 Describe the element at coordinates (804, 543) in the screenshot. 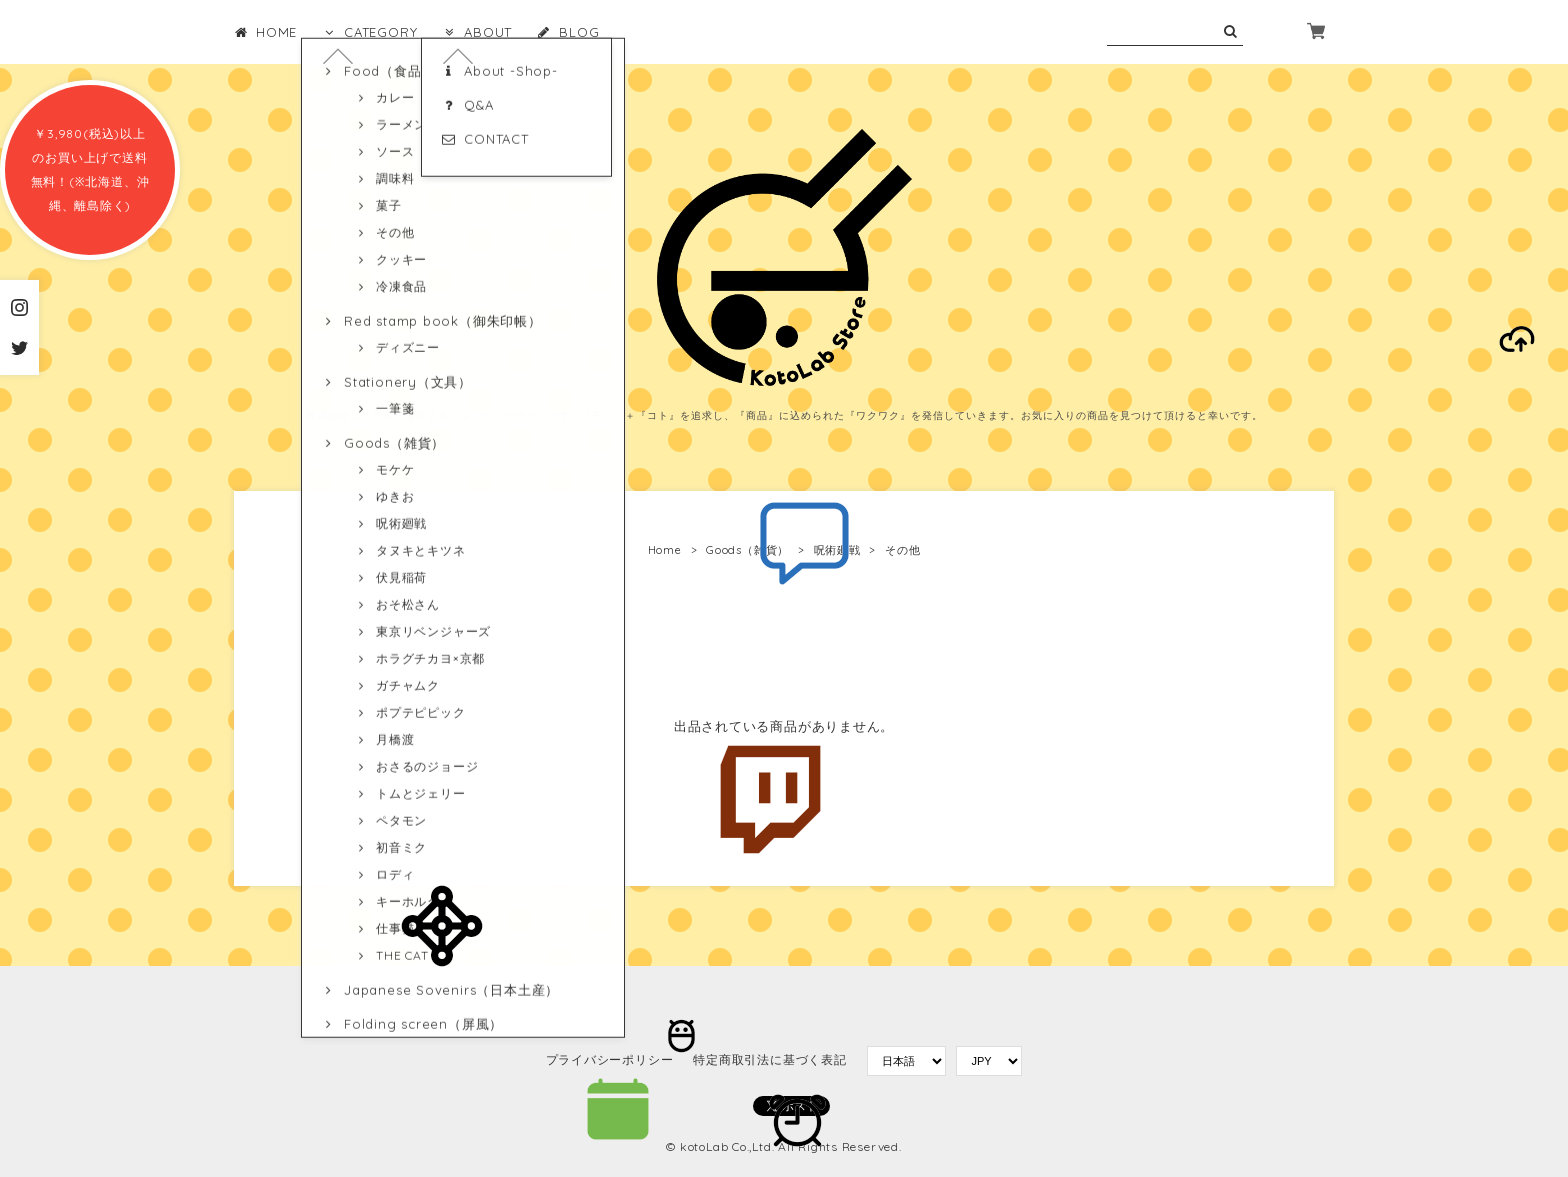

I see `open chat or messaging` at that location.